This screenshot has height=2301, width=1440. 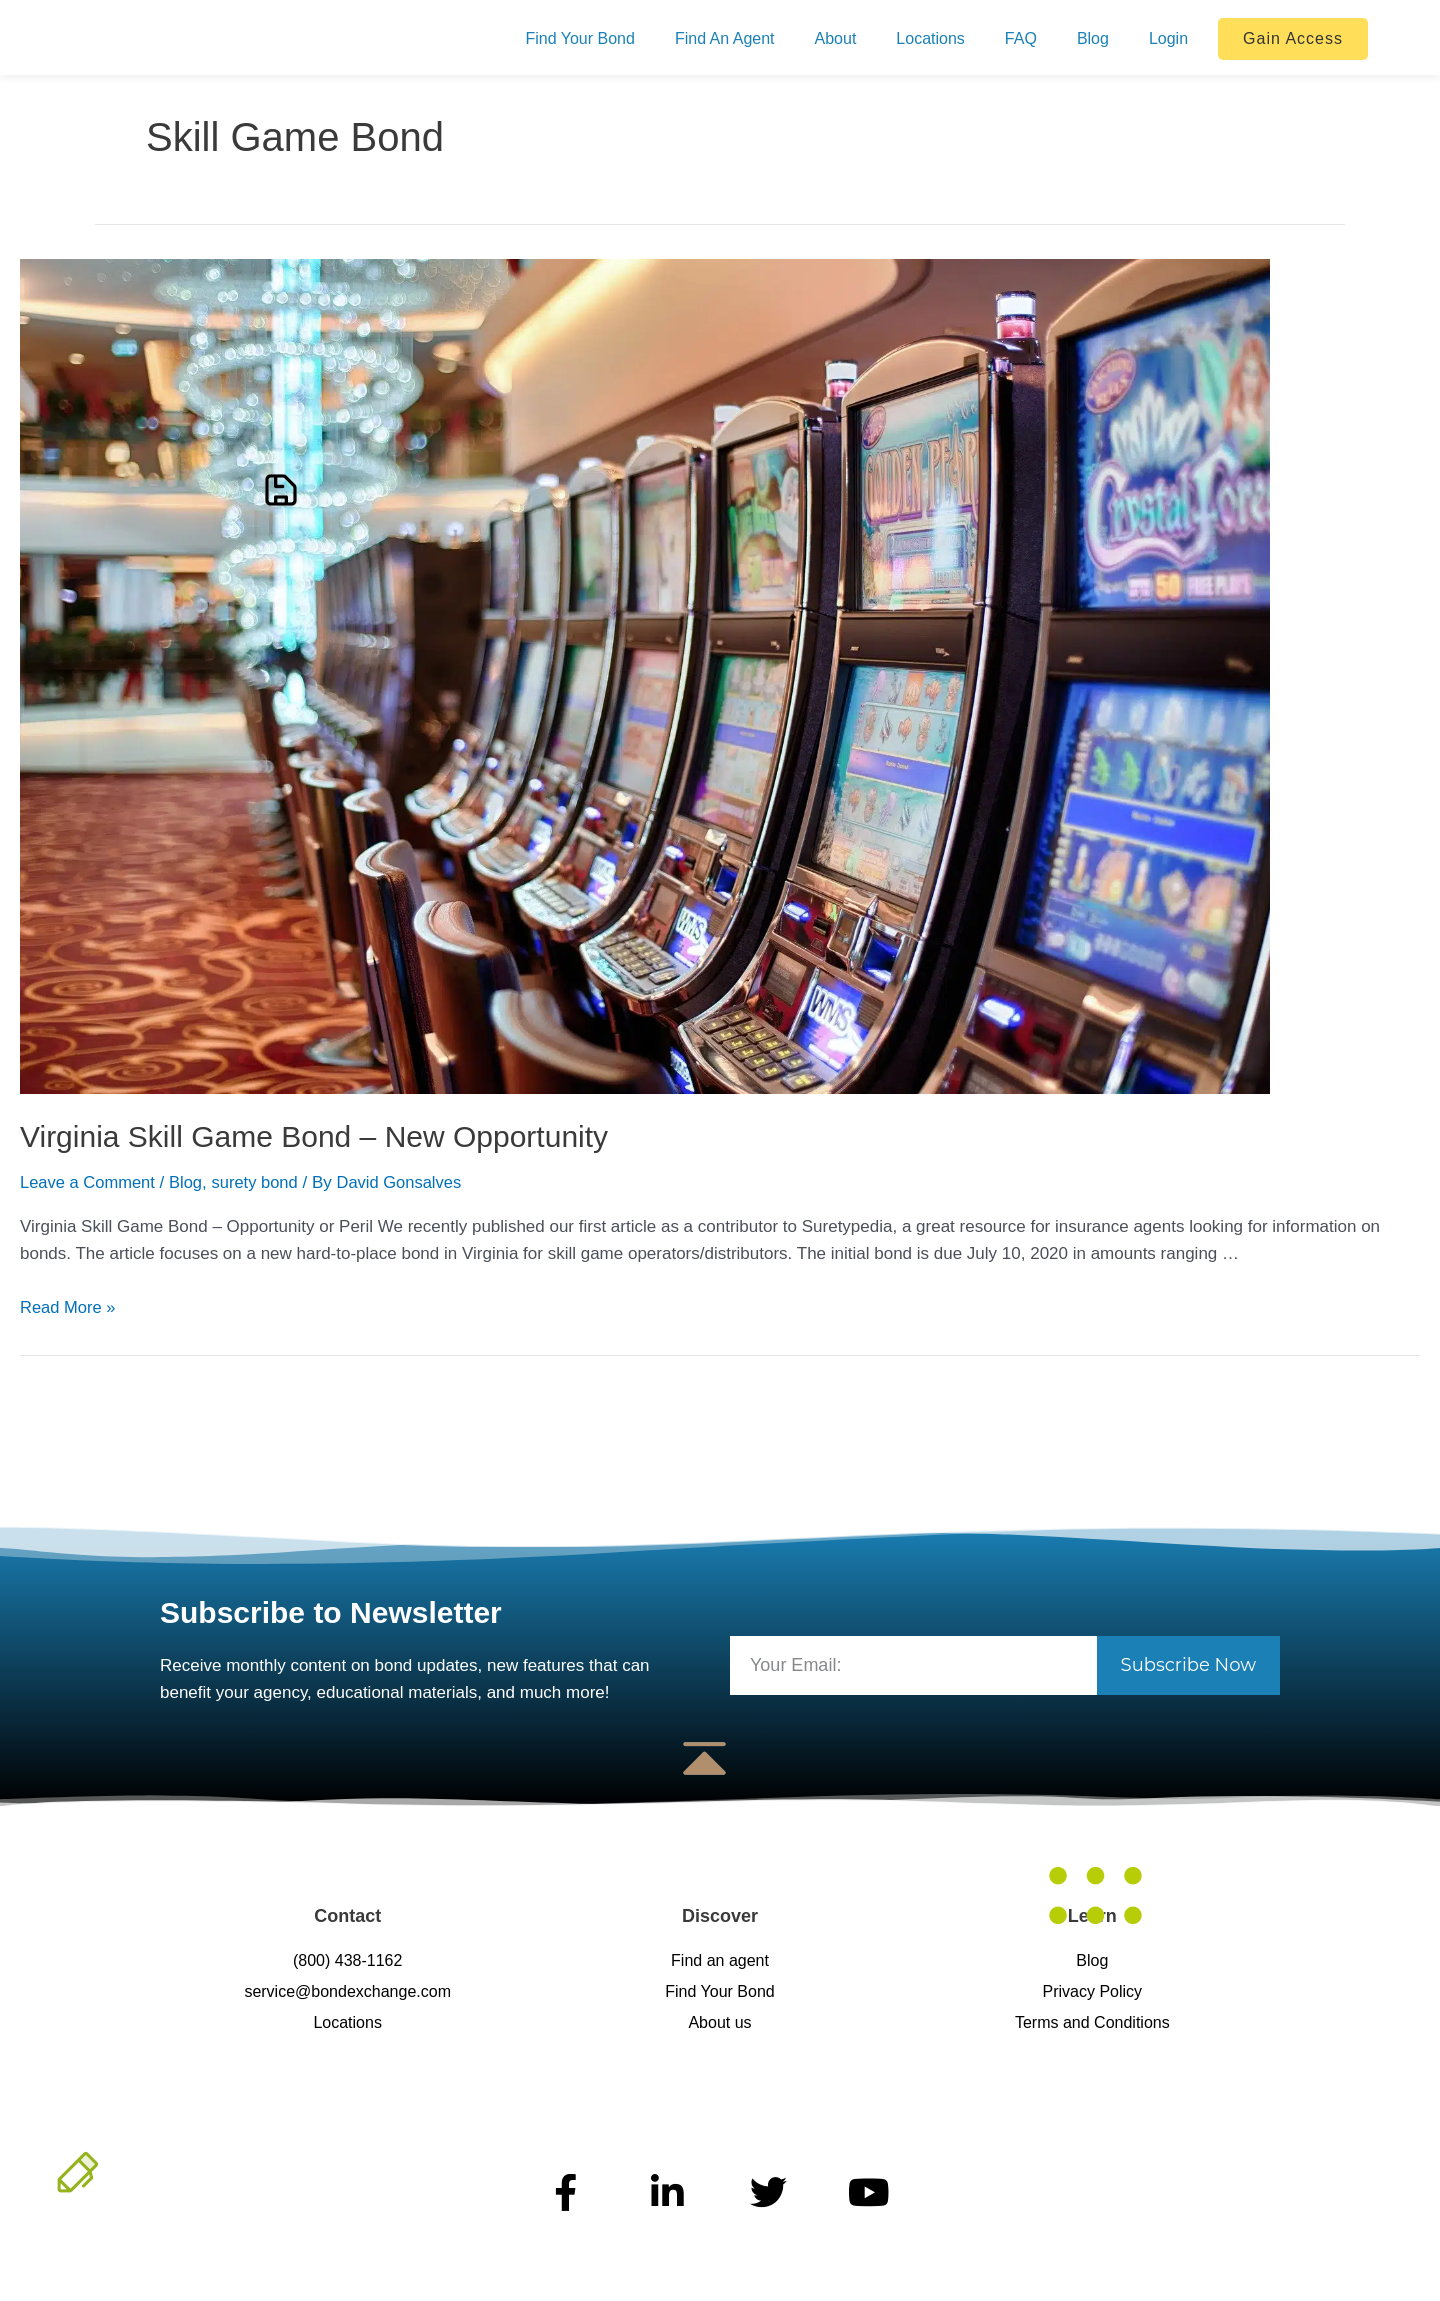 I want to click on drag to reorder or rearrange items, so click(x=1095, y=1895).